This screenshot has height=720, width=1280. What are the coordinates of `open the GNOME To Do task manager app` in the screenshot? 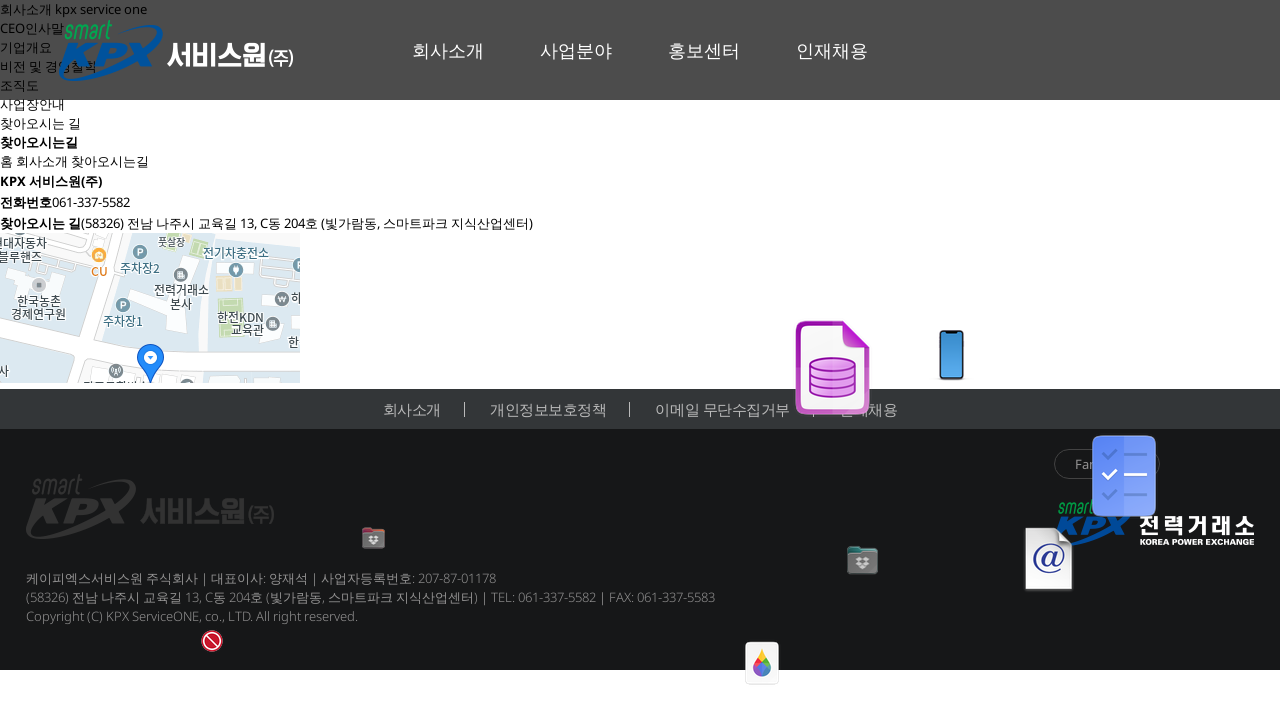 It's located at (1124, 476).